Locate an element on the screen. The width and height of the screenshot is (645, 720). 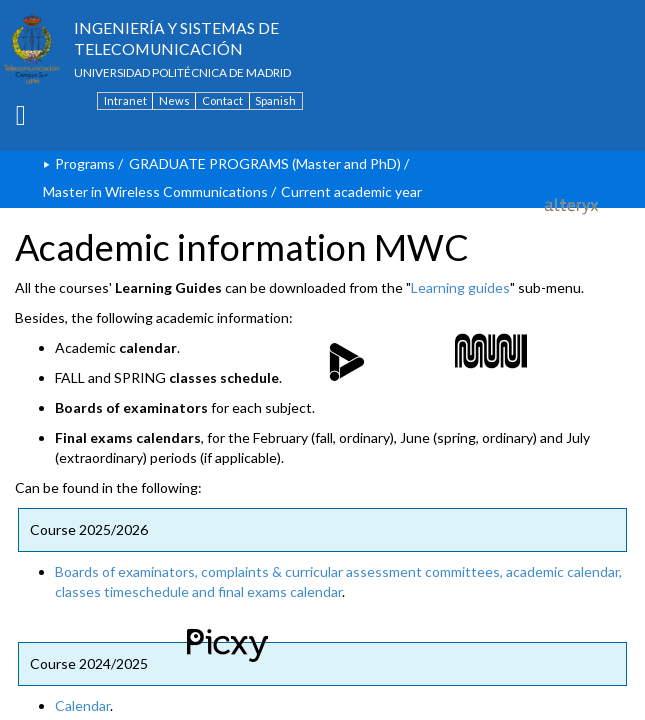
san francisco municipal railway (muni) logo is located at coordinates (491, 351).